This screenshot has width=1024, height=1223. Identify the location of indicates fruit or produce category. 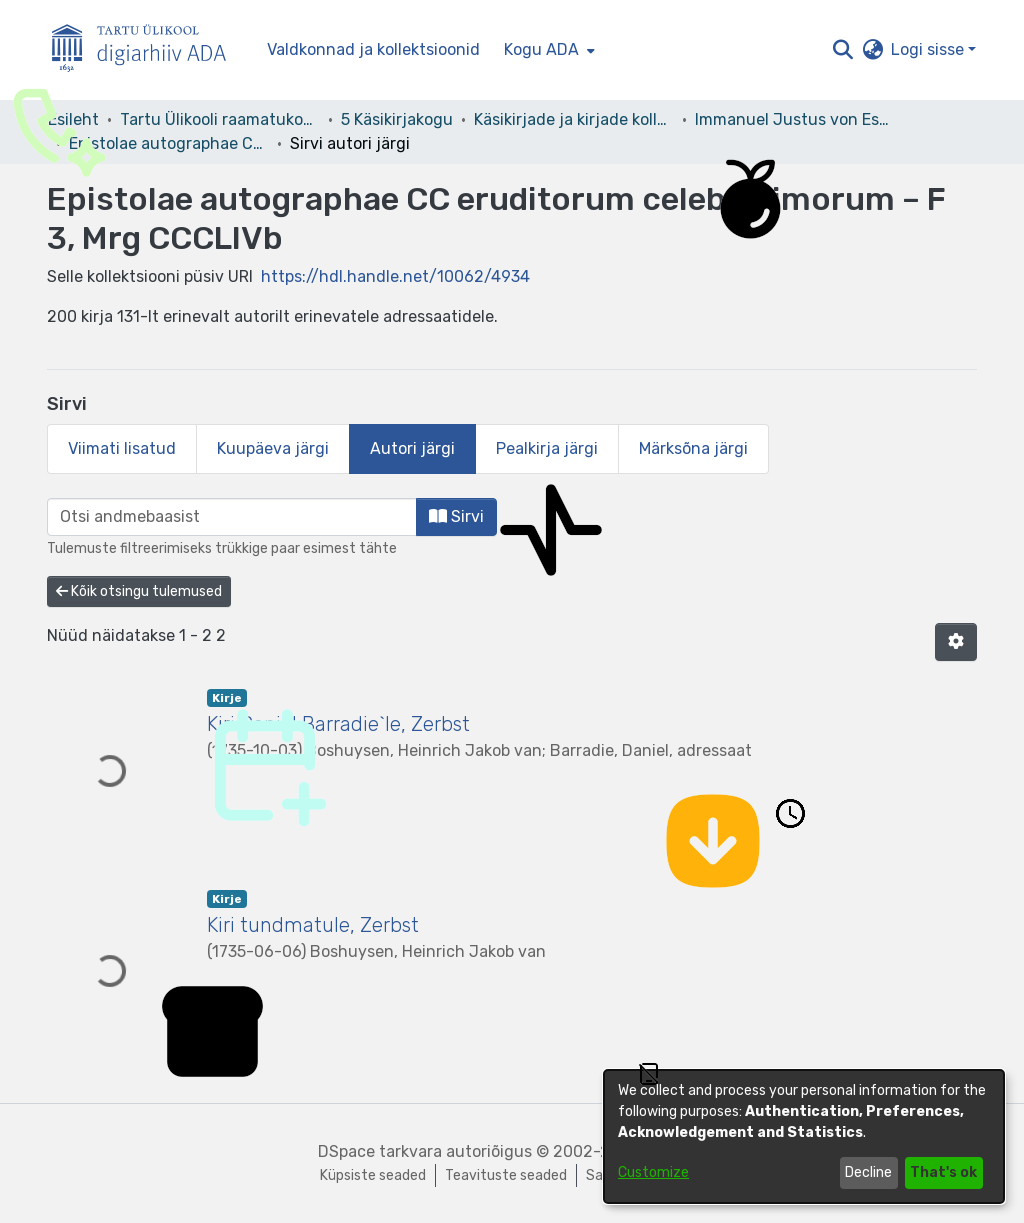
(750, 200).